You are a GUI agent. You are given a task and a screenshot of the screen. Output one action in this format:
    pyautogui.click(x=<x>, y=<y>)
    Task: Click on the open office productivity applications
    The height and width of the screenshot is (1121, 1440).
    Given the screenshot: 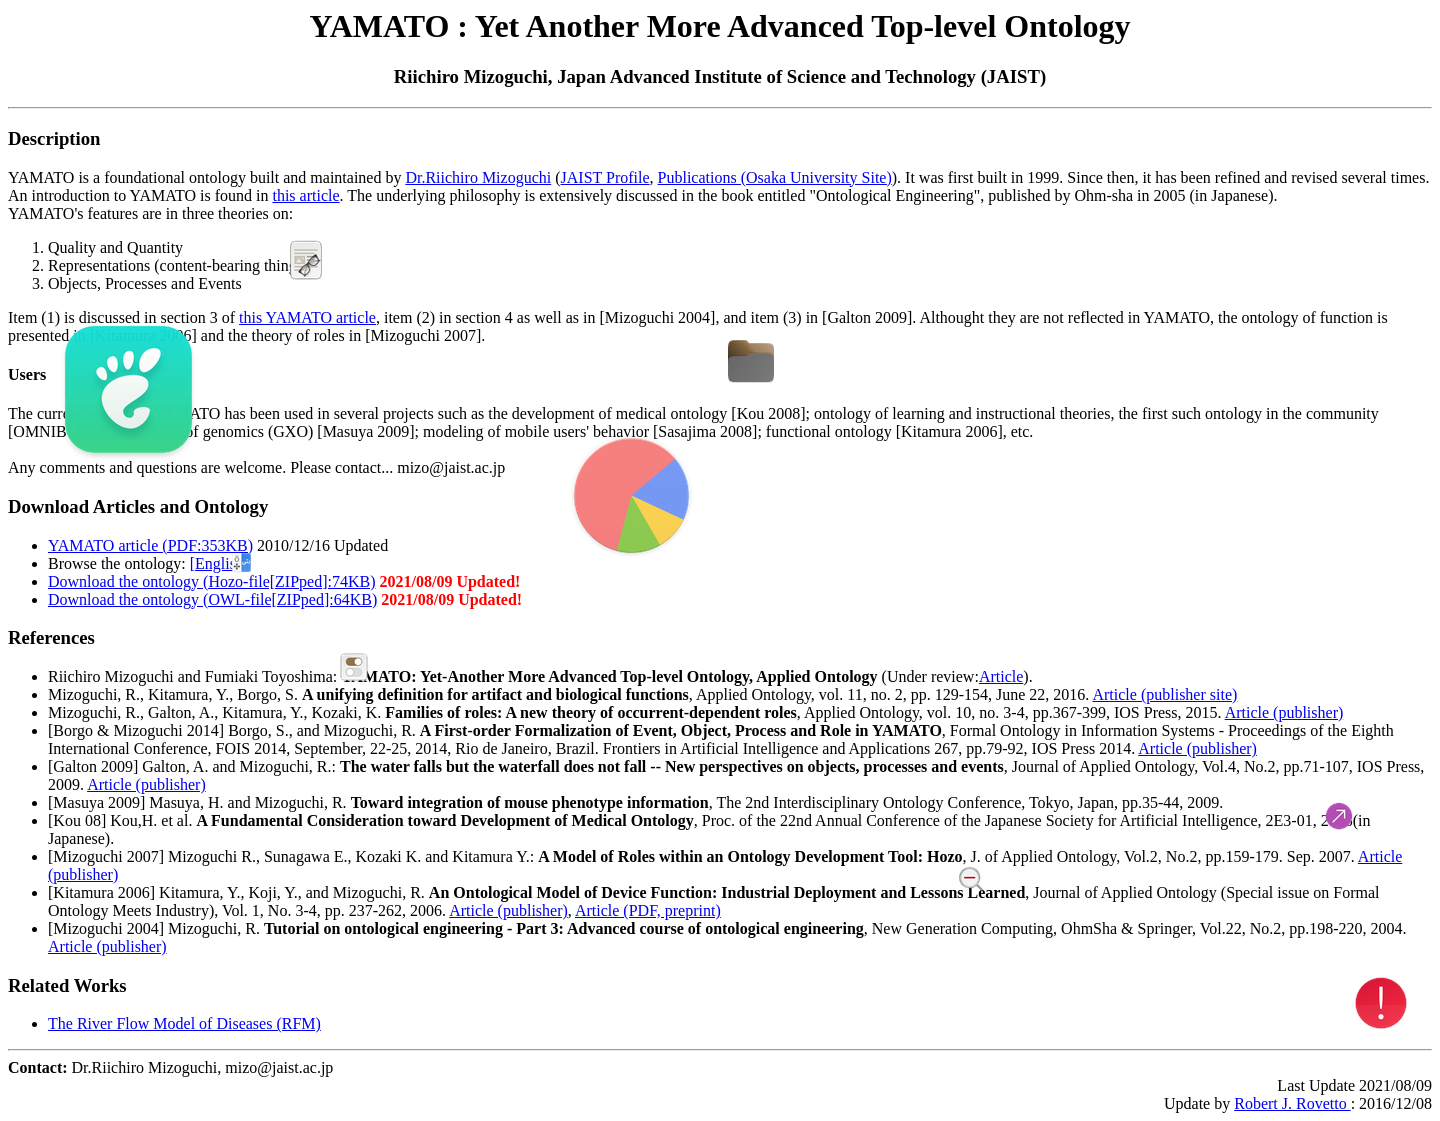 What is the action you would take?
    pyautogui.click(x=306, y=260)
    